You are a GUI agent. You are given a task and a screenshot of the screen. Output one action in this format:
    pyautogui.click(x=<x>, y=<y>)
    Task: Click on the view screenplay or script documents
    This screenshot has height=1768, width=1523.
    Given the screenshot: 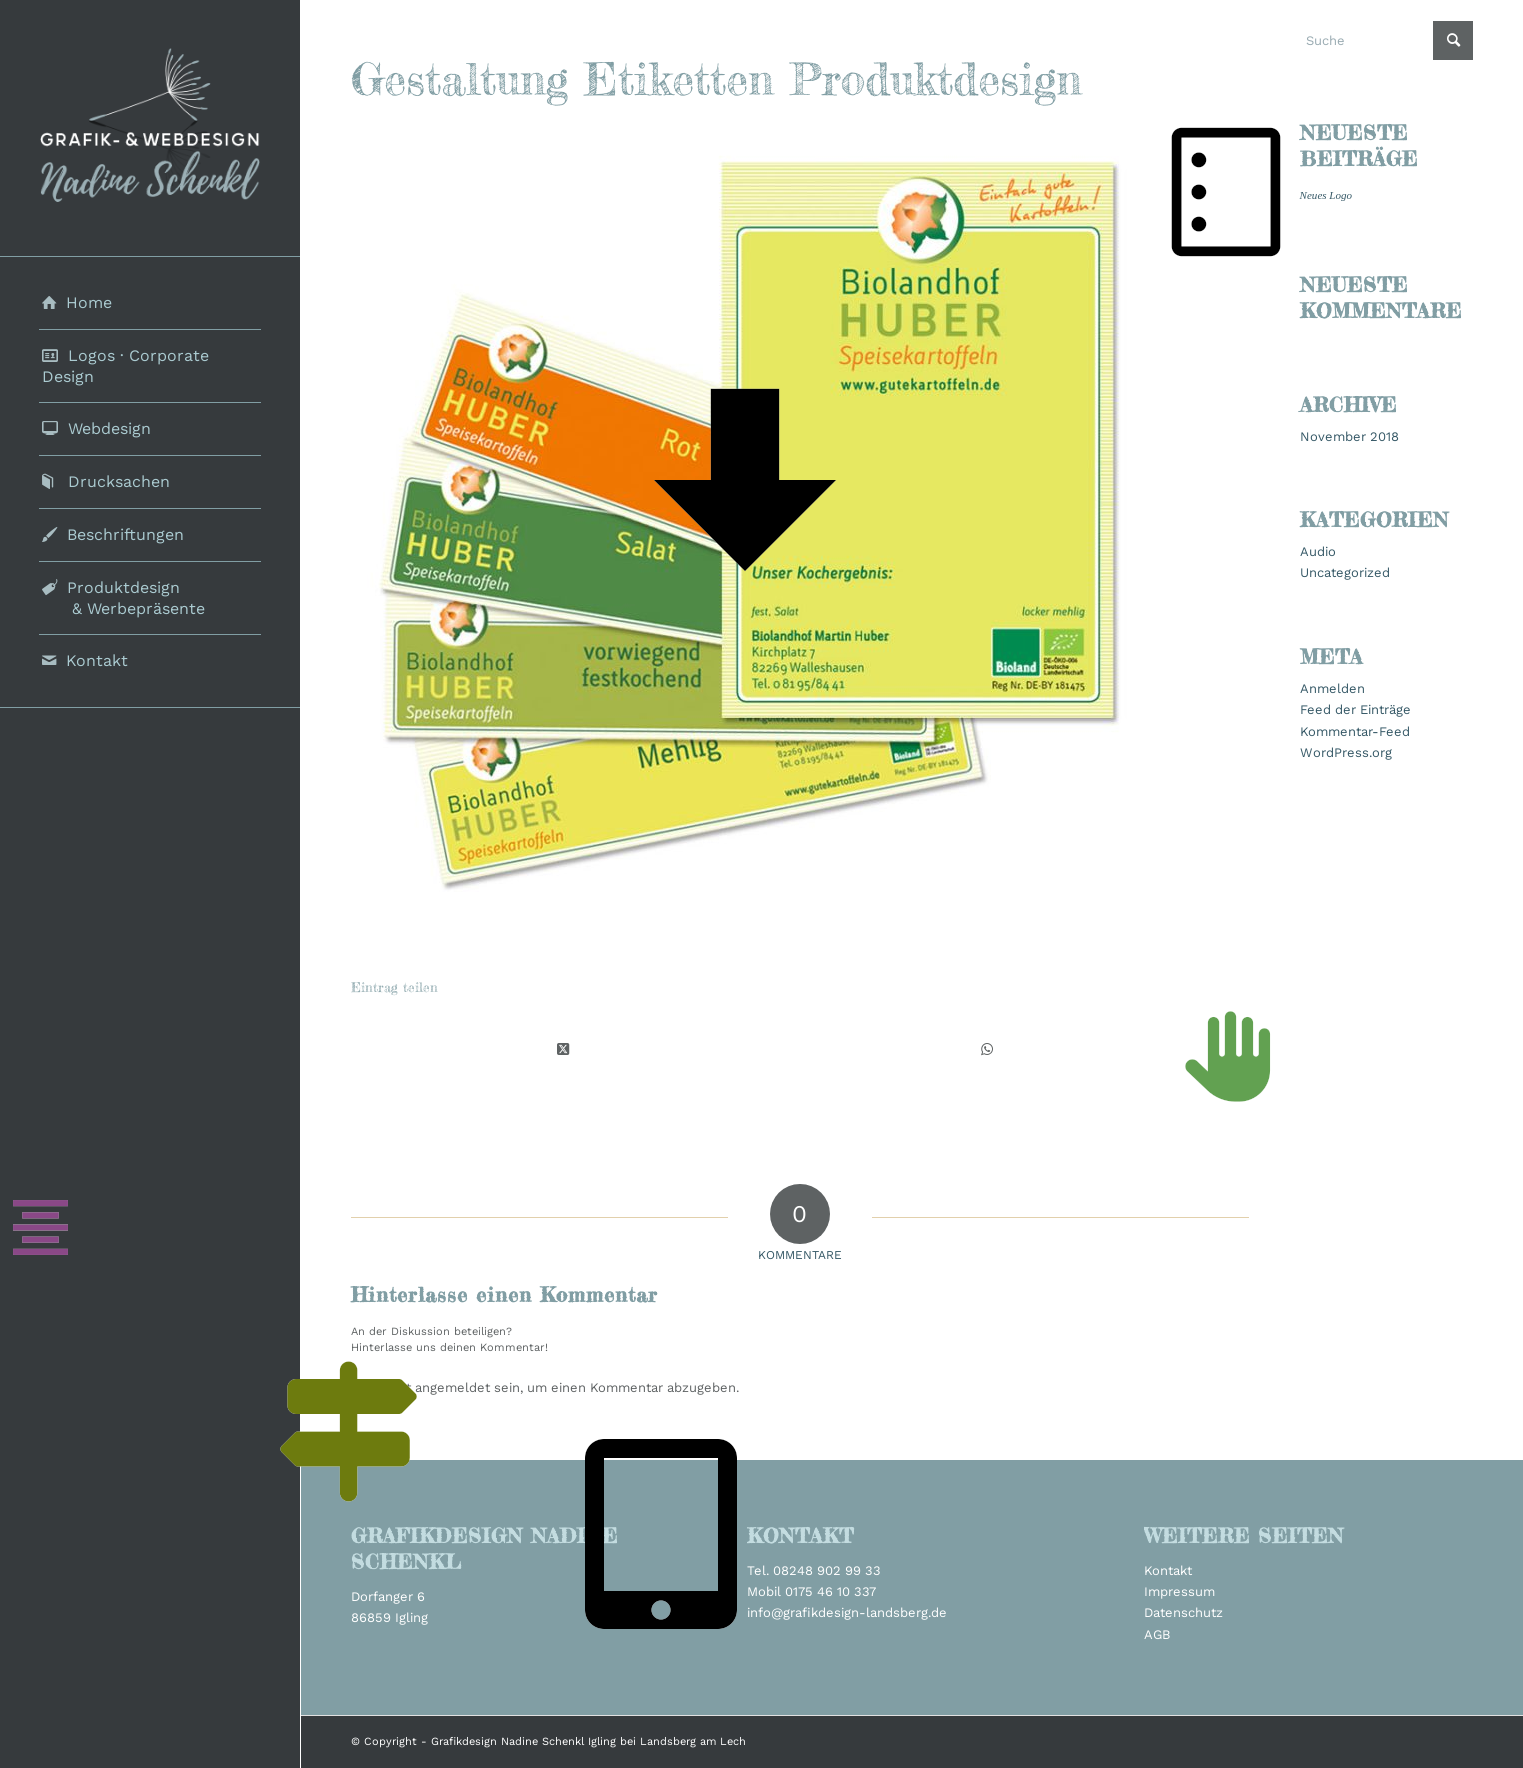 What is the action you would take?
    pyautogui.click(x=1226, y=192)
    